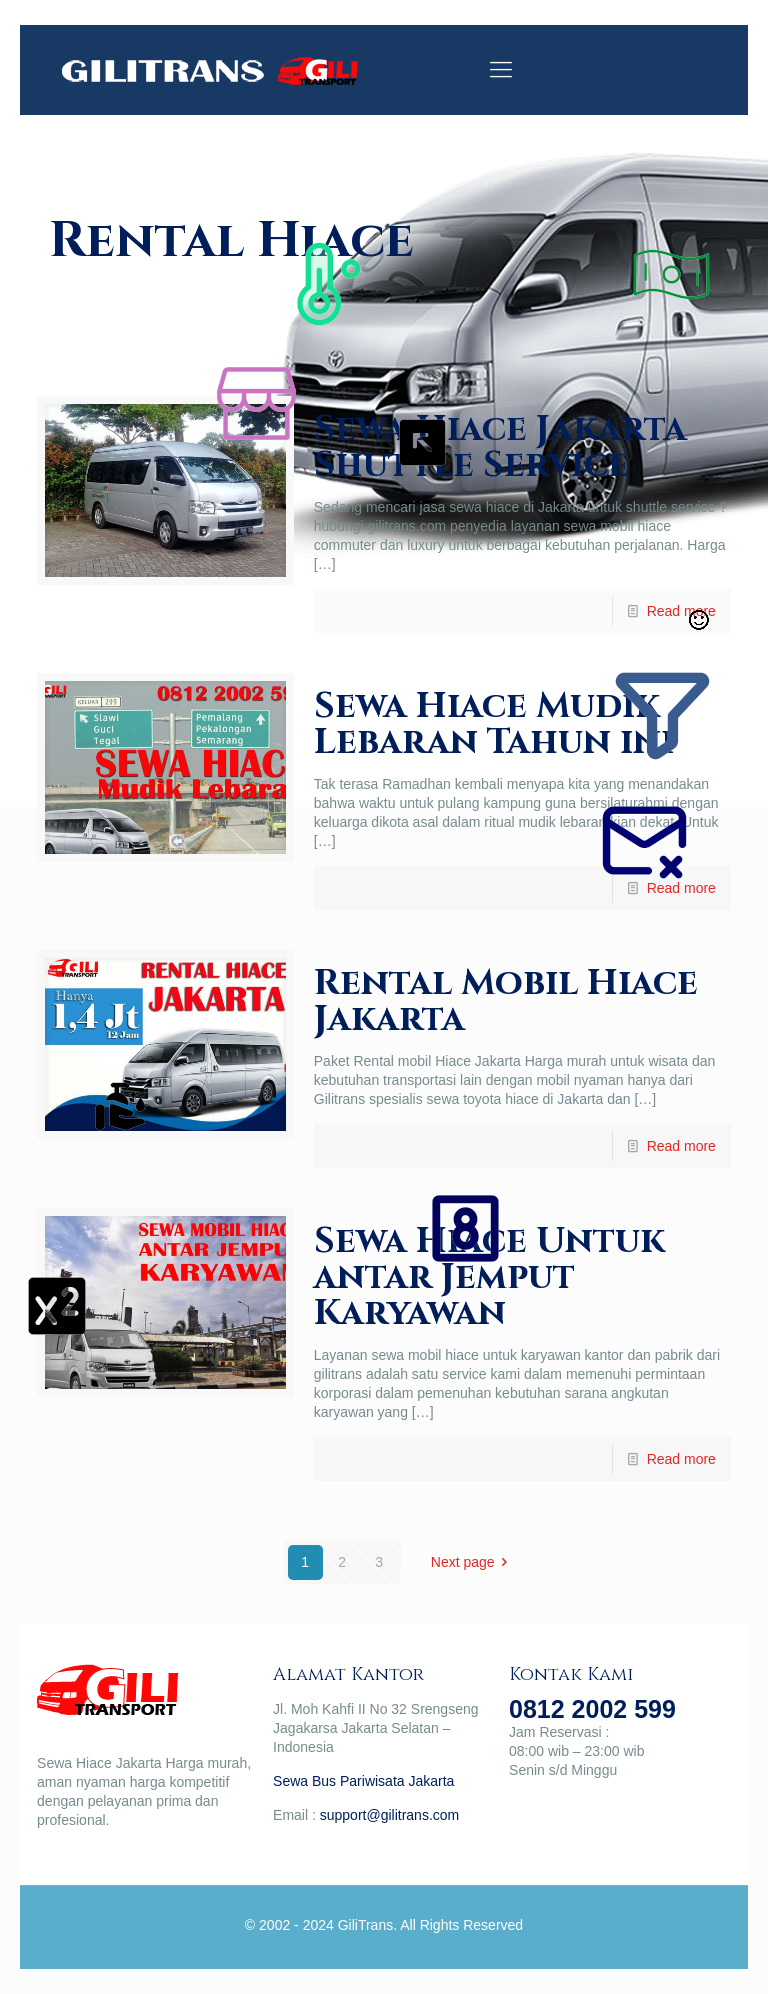  Describe the element at coordinates (699, 620) in the screenshot. I see `rate your experience with a positive reaction` at that location.